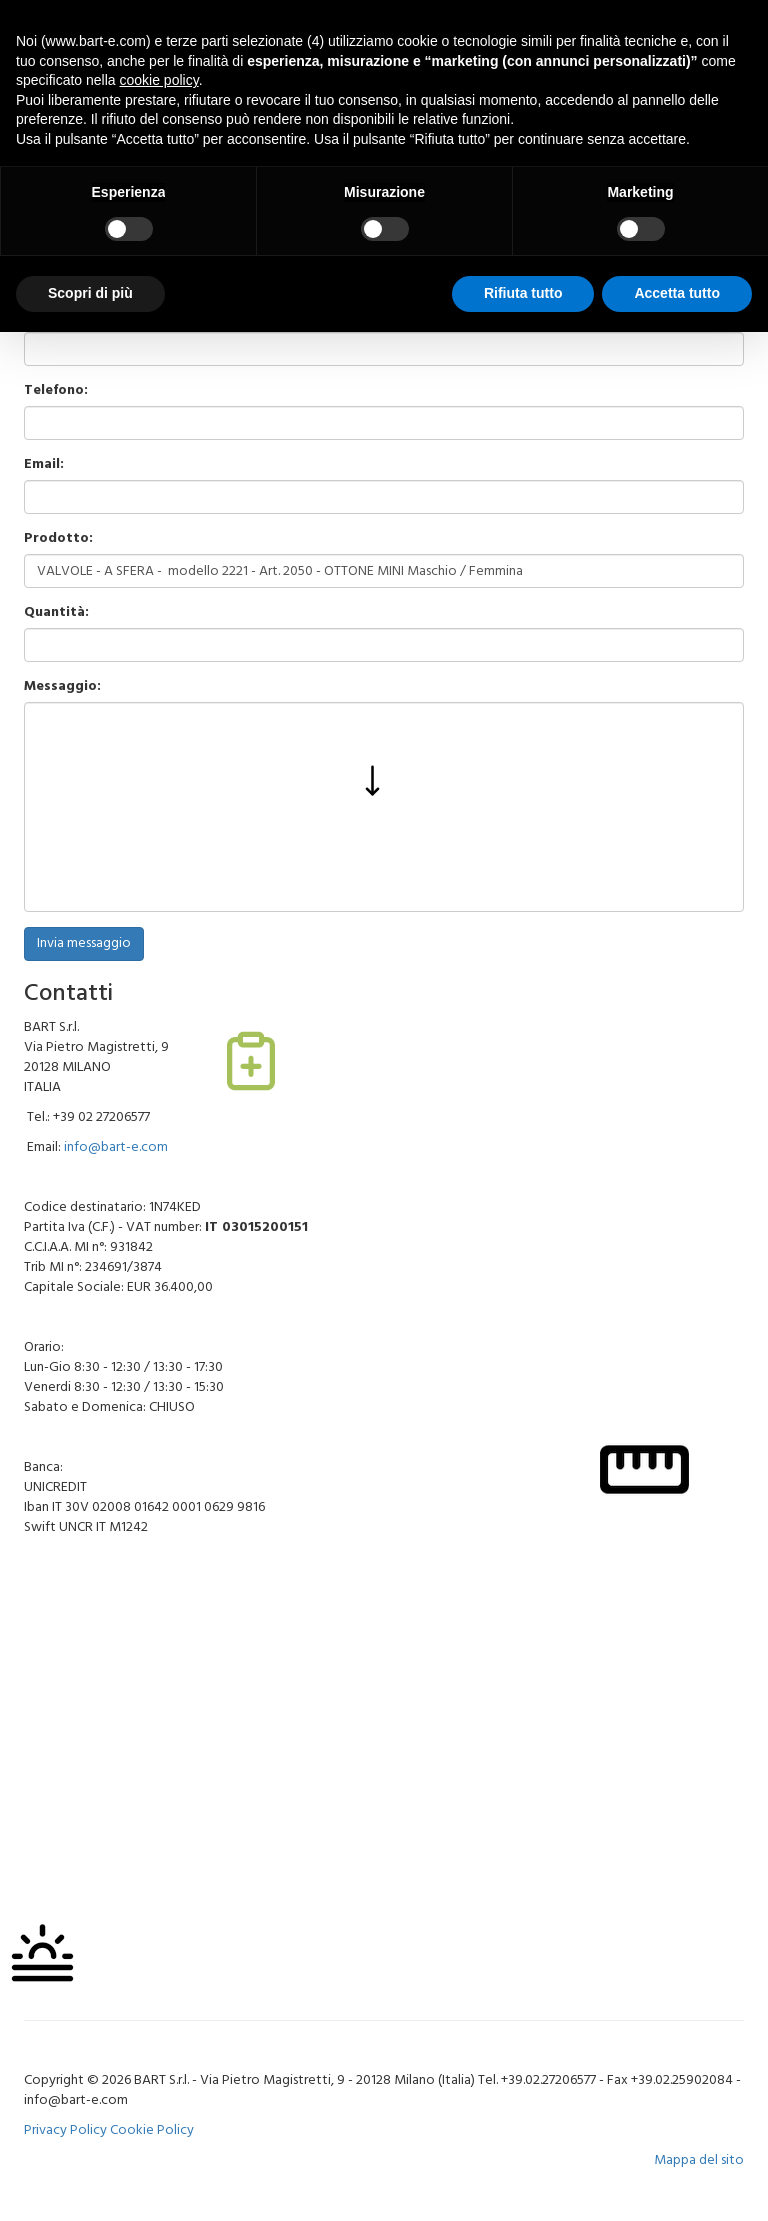  What do you see at coordinates (42, 1953) in the screenshot?
I see `indicates hazy or foggy weather conditions` at bounding box center [42, 1953].